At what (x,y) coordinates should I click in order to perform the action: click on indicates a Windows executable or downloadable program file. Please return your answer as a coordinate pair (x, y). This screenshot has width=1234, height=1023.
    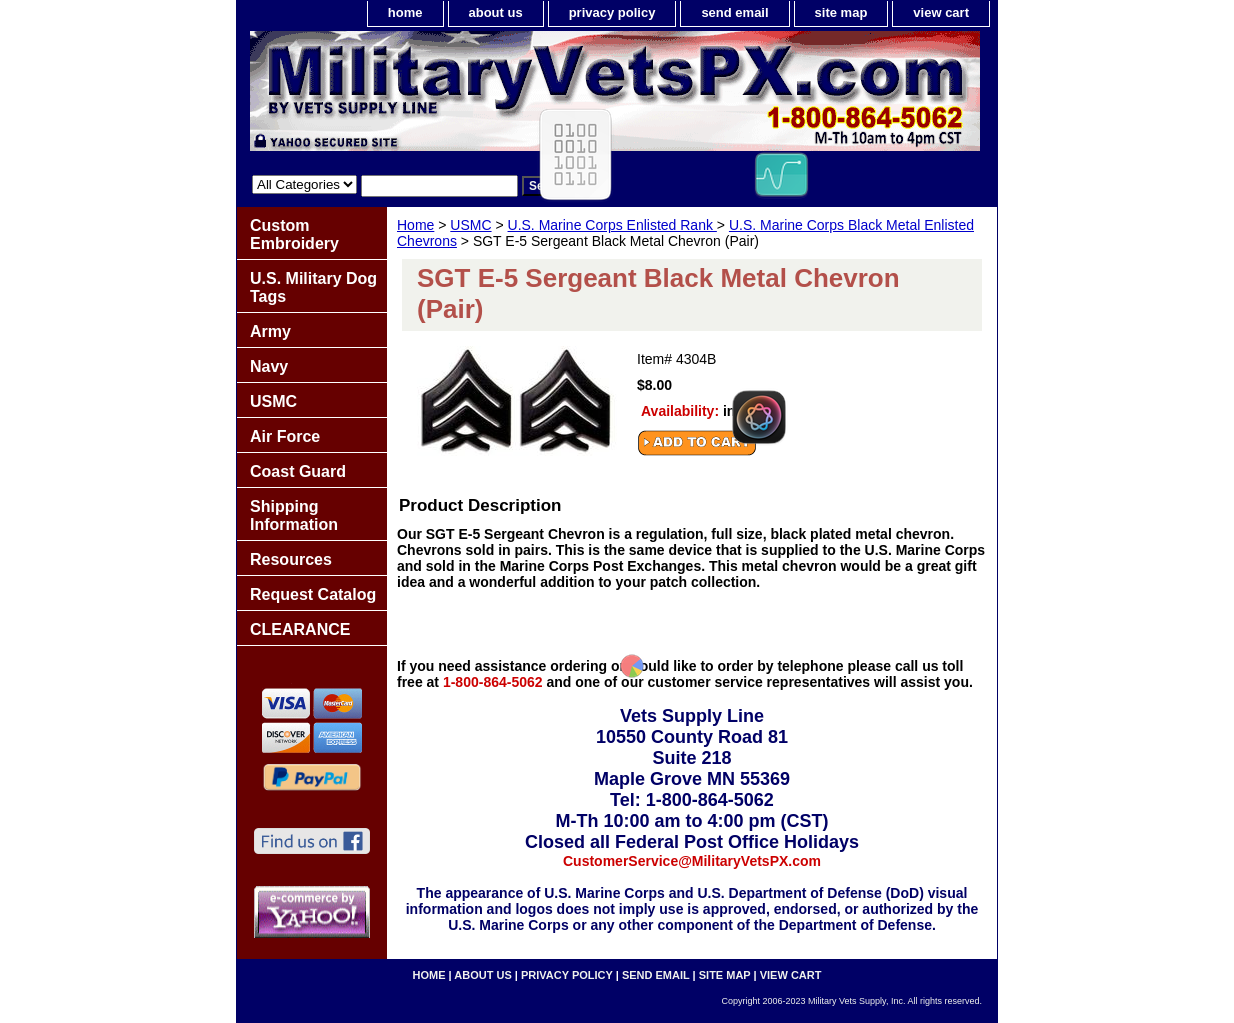
    Looking at the image, I should click on (575, 154).